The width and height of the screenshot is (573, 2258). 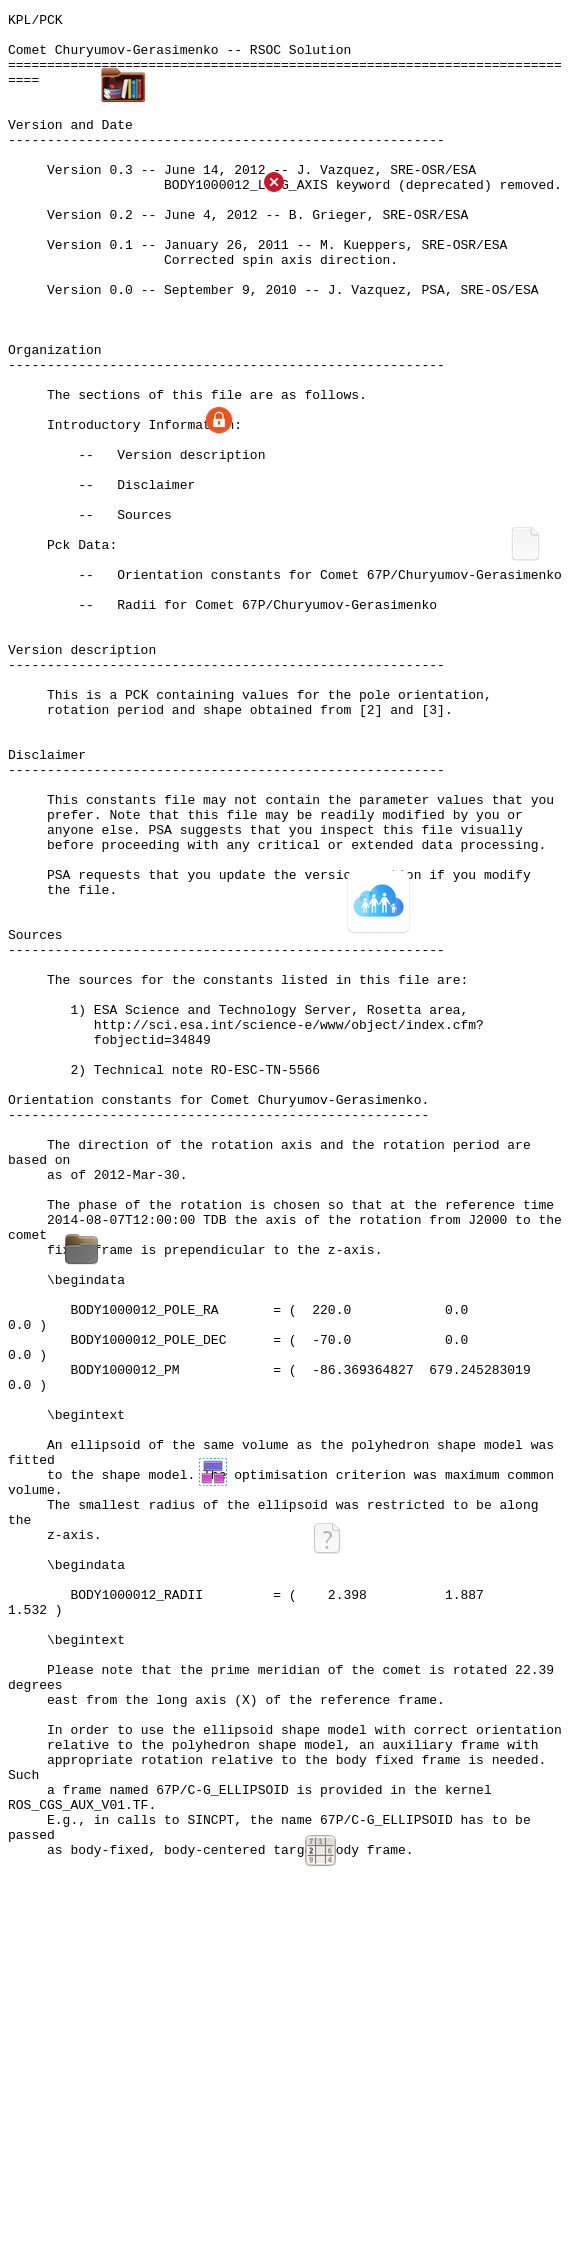 What do you see at coordinates (320, 1850) in the screenshot?
I see `open the sudoku puzzle game` at bounding box center [320, 1850].